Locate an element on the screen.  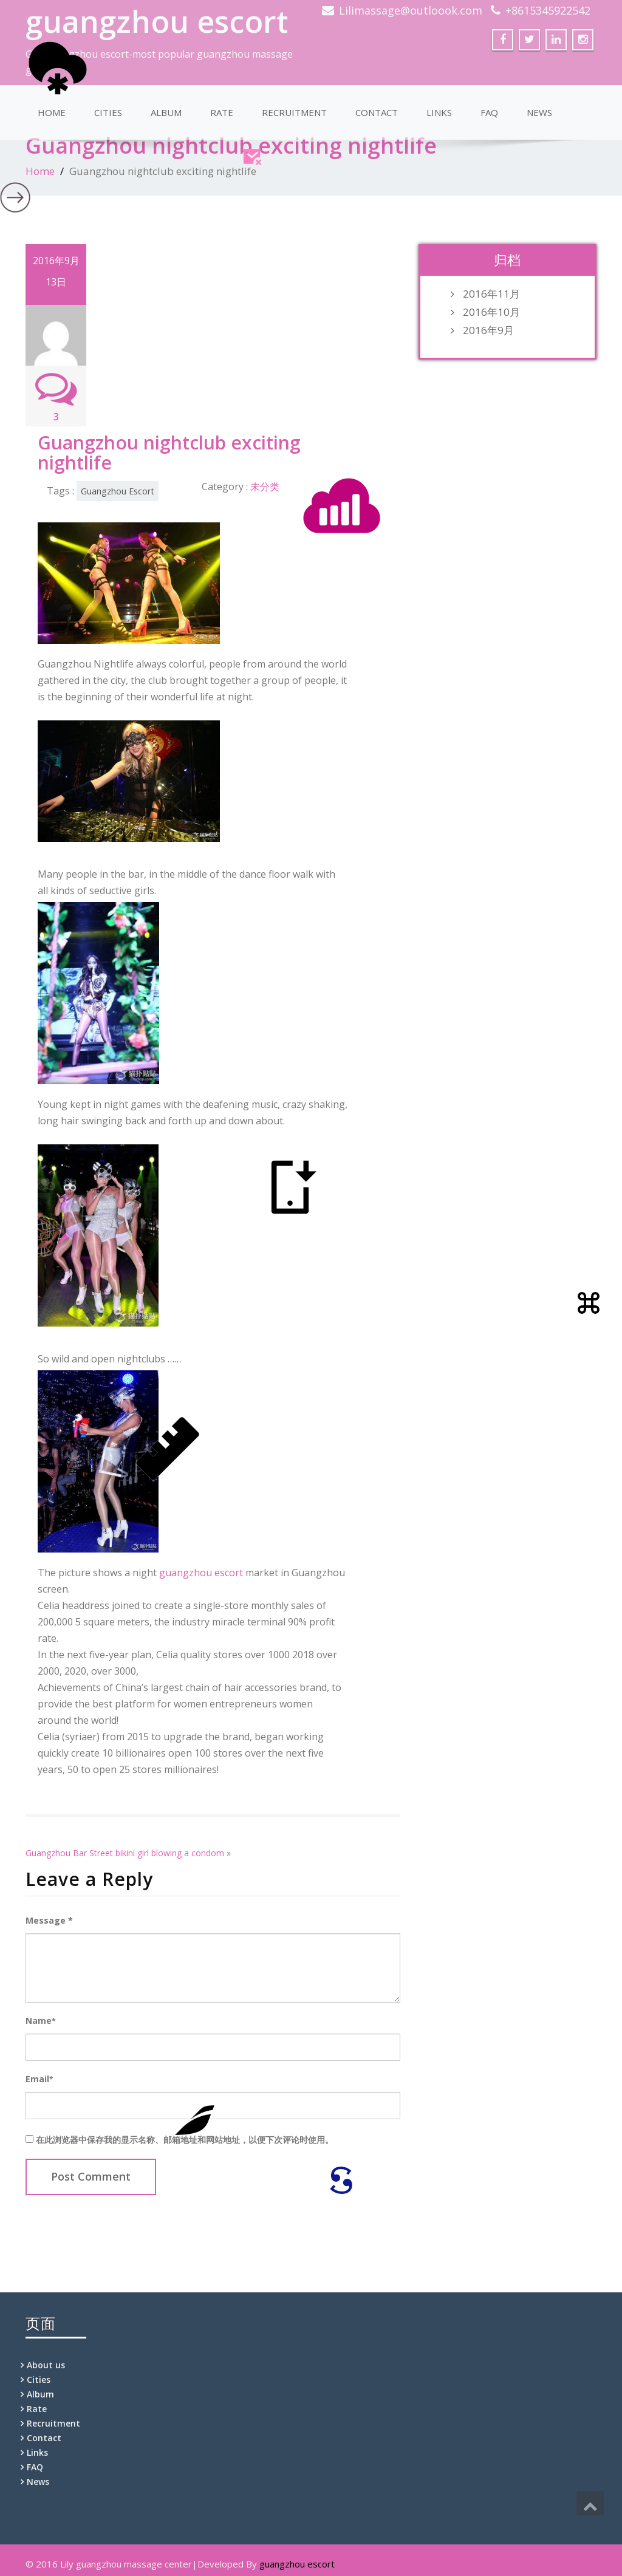
open Scribd app is located at coordinates (341, 2180).